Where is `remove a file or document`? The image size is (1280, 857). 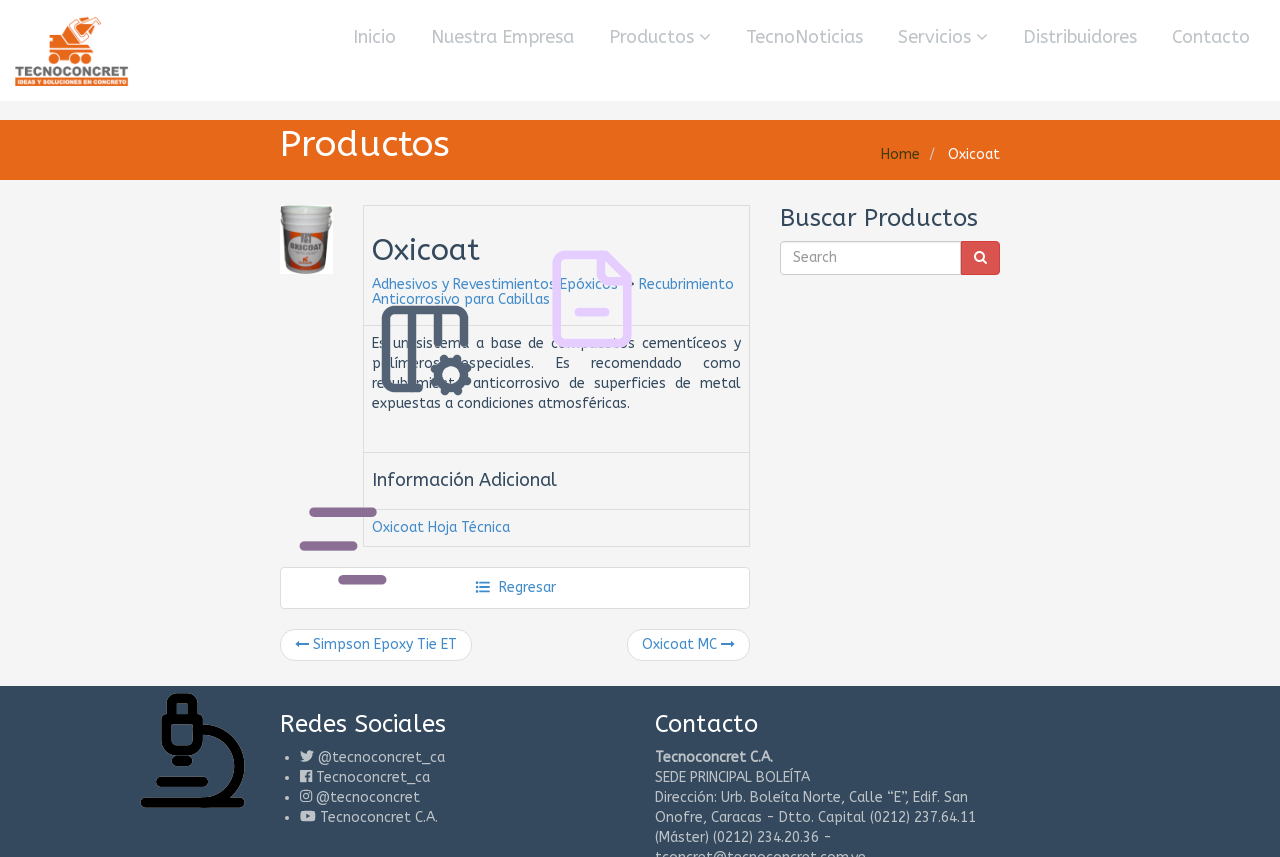
remove a file or document is located at coordinates (592, 299).